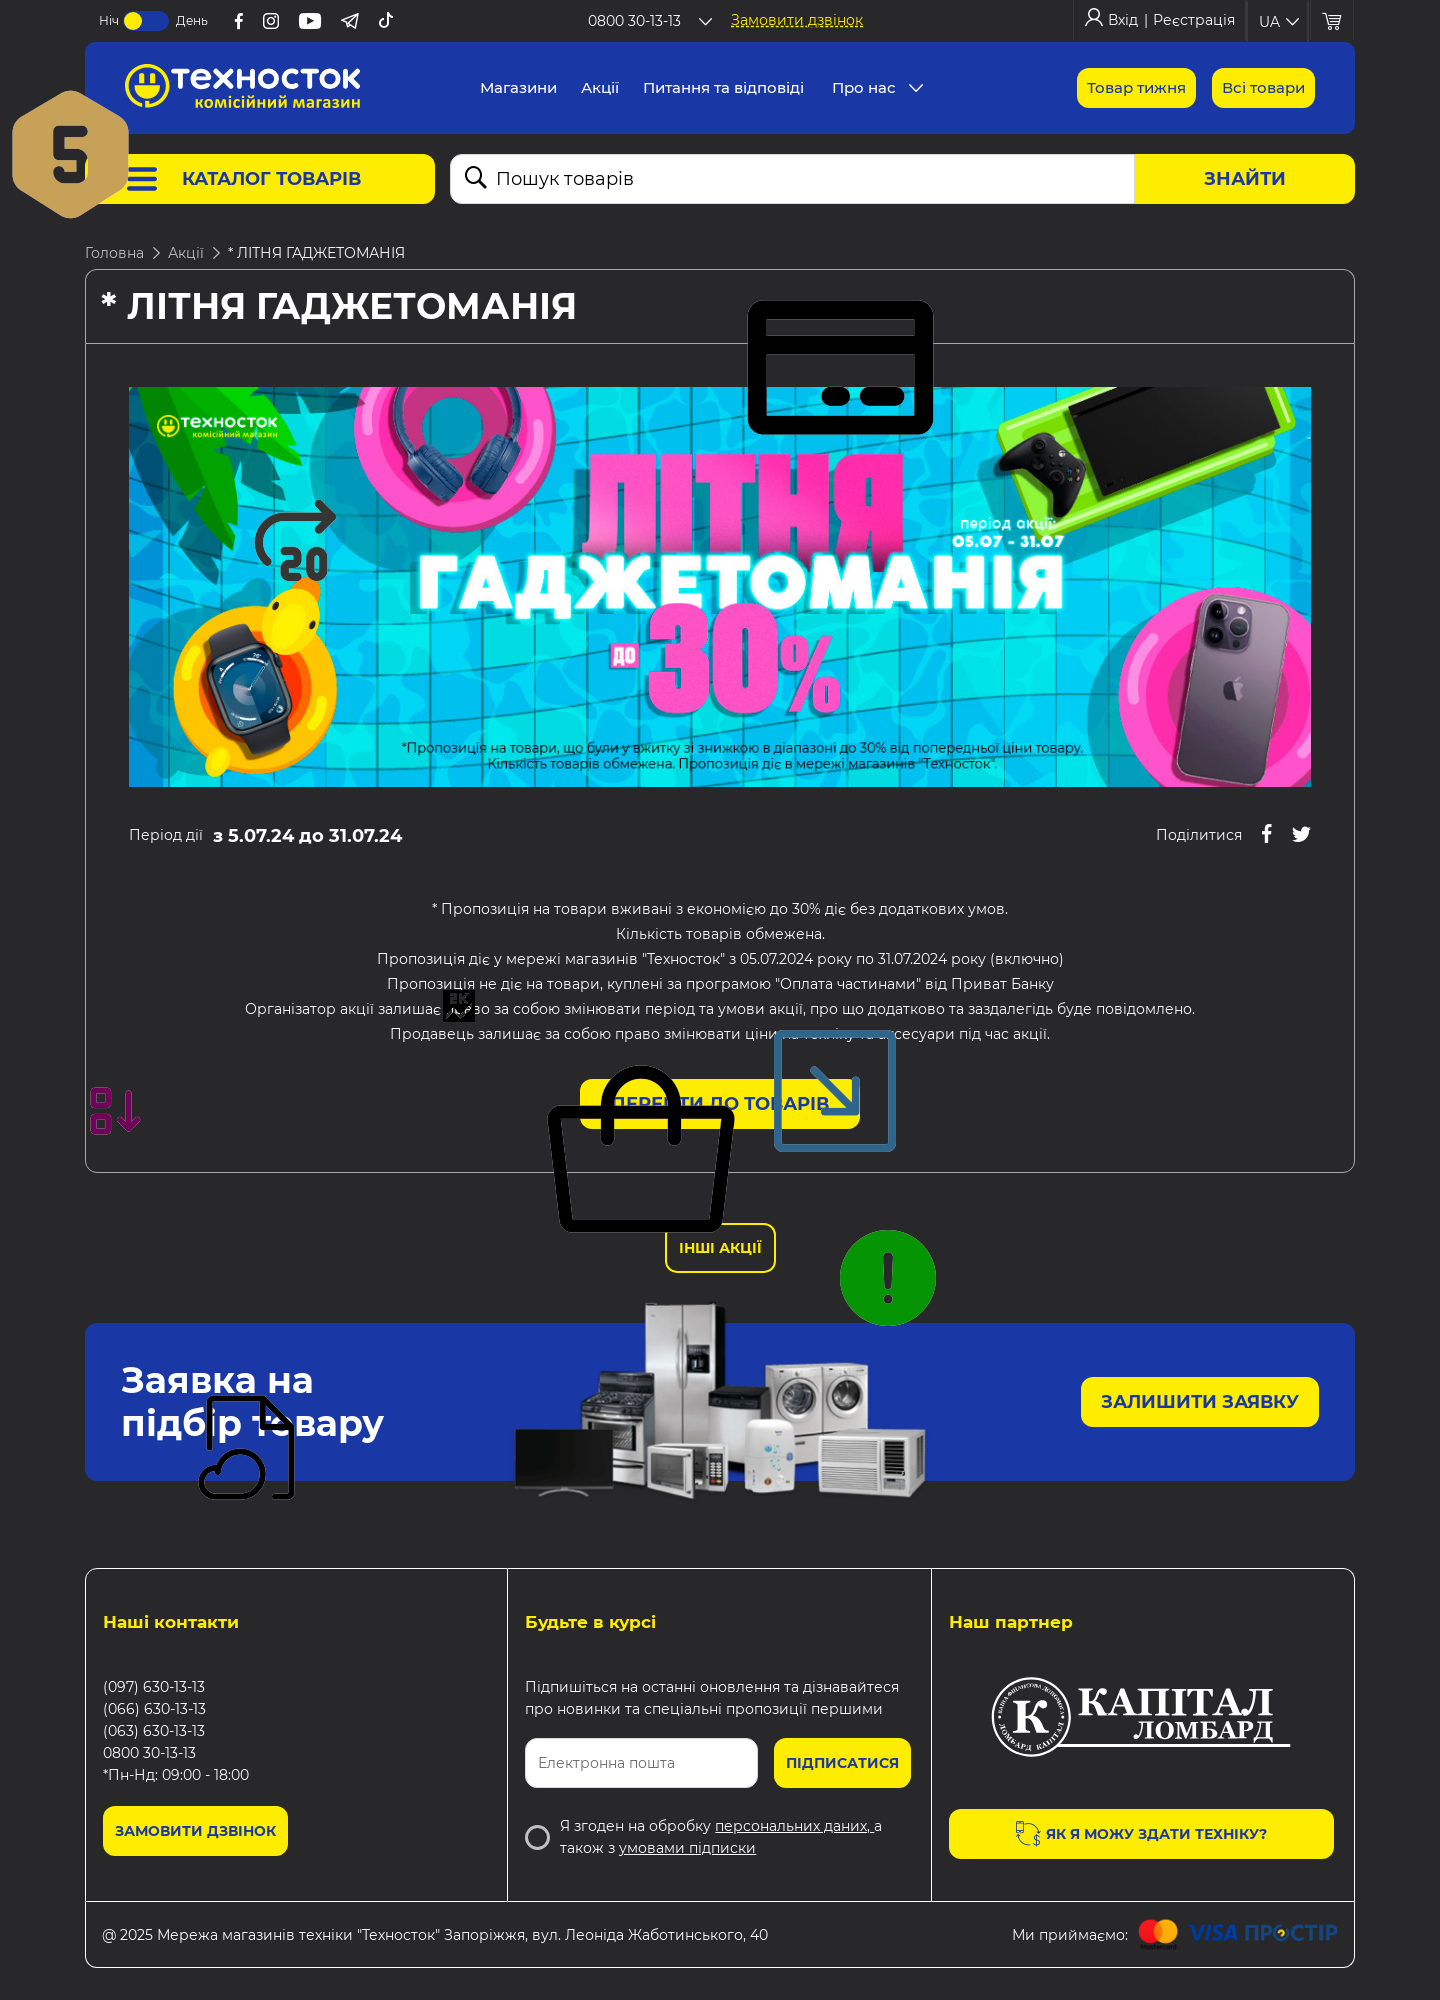 The width and height of the screenshot is (1440, 2000). What do you see at coordinates (250, 1447) in the screenshot?
I see `access cloud-stored files` at bounding box center [250, 1447].